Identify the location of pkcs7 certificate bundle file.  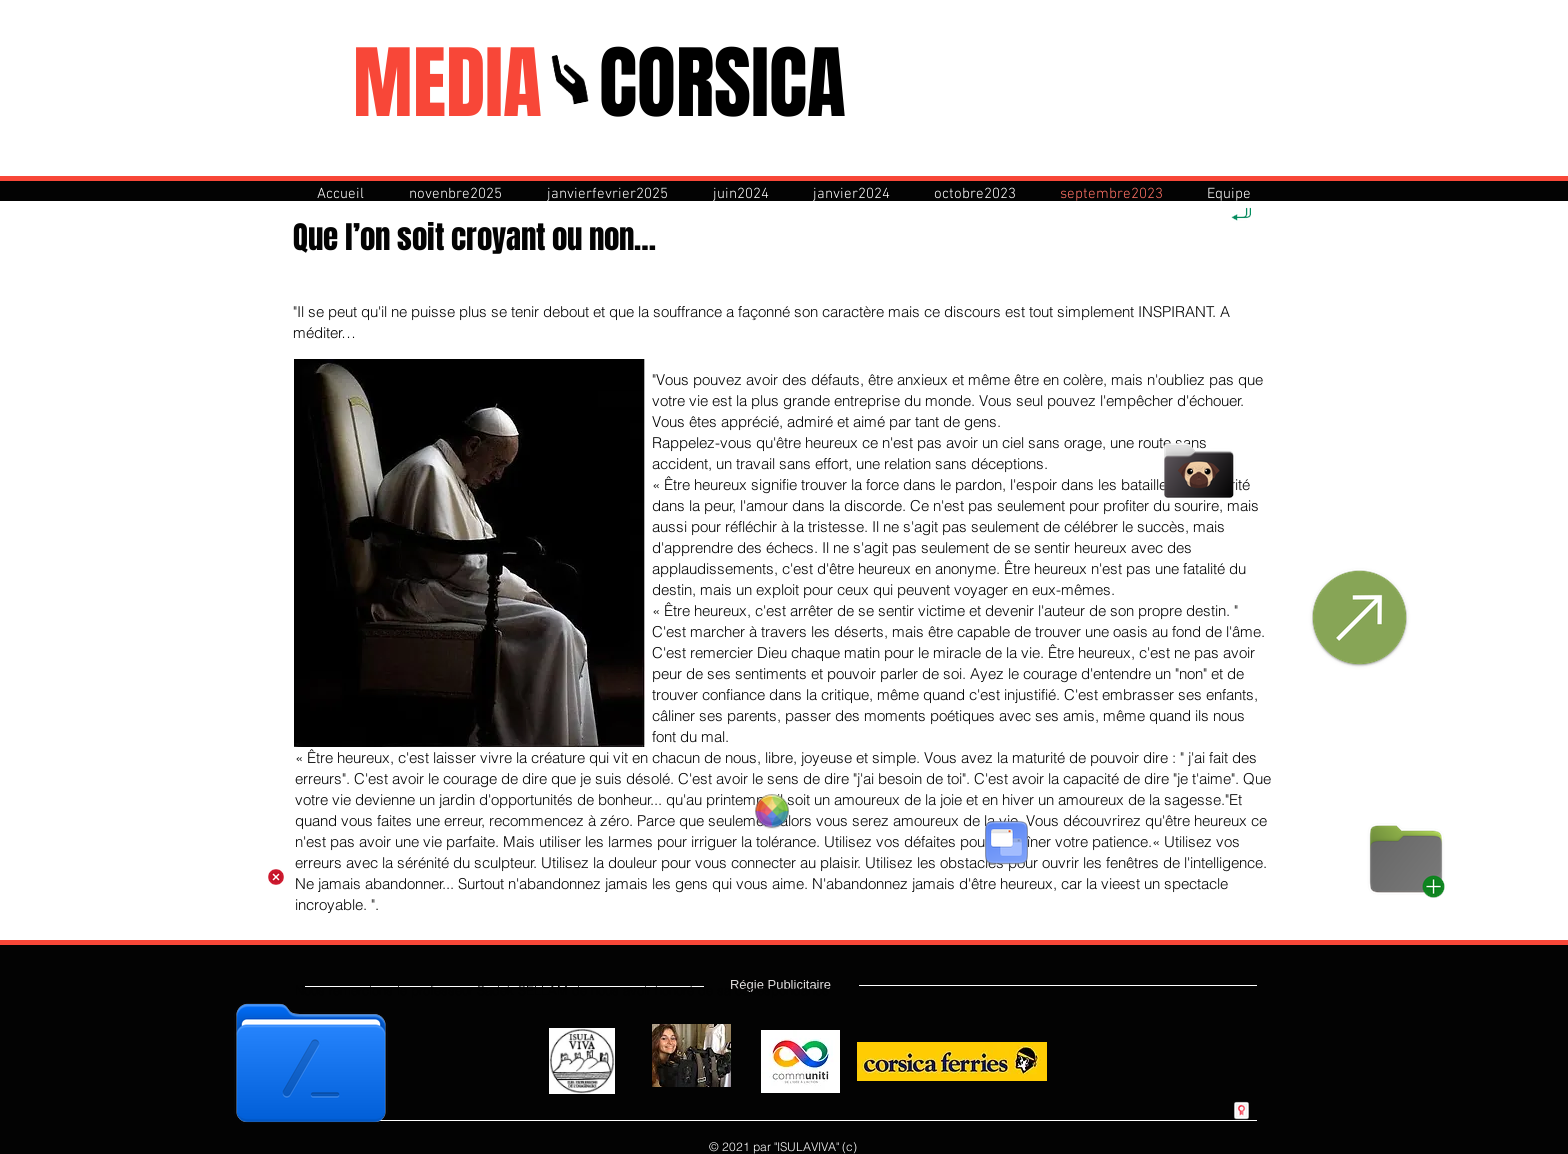
(1241, 1110).